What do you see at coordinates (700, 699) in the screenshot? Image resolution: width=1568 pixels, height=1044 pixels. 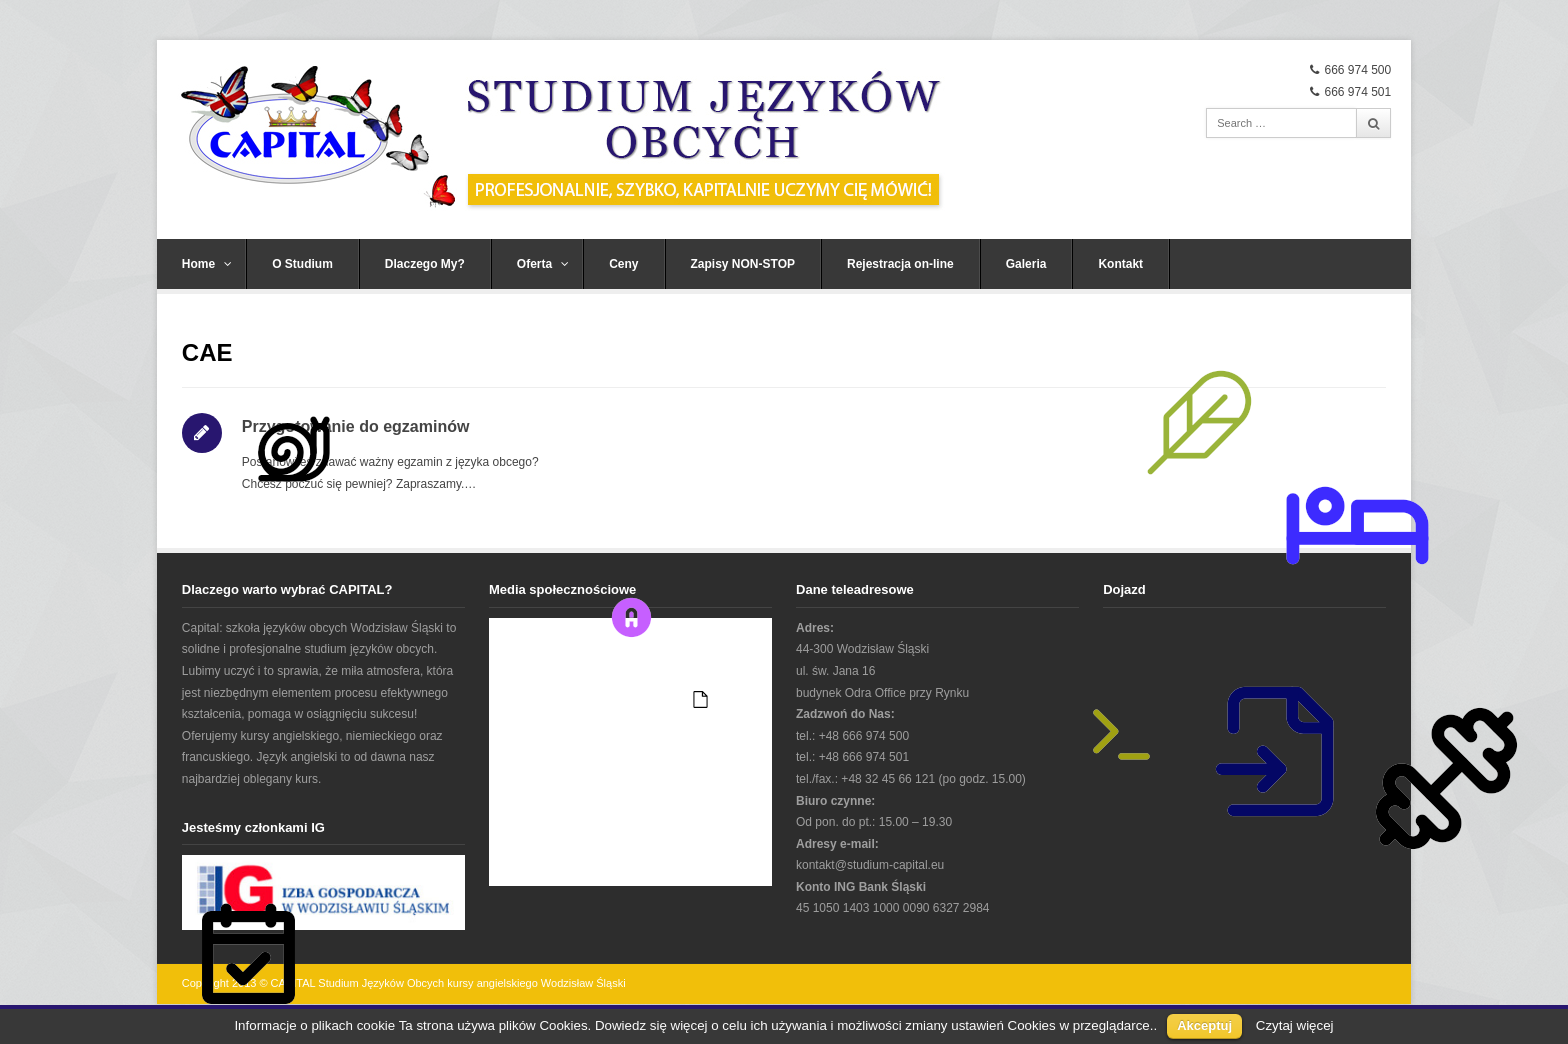 I see `view or open a file` at bounding box center [700, 699].